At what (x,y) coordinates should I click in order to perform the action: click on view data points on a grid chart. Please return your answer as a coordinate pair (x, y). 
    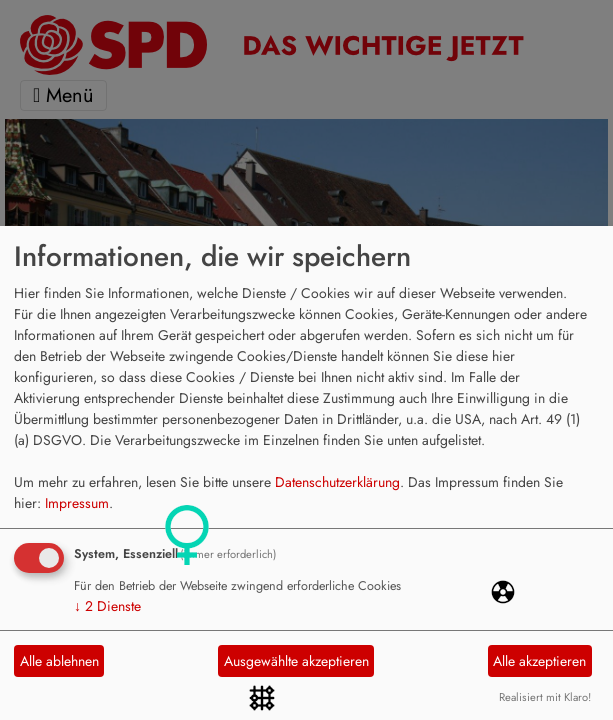
    Looking at the image, I should click on (262, 698).